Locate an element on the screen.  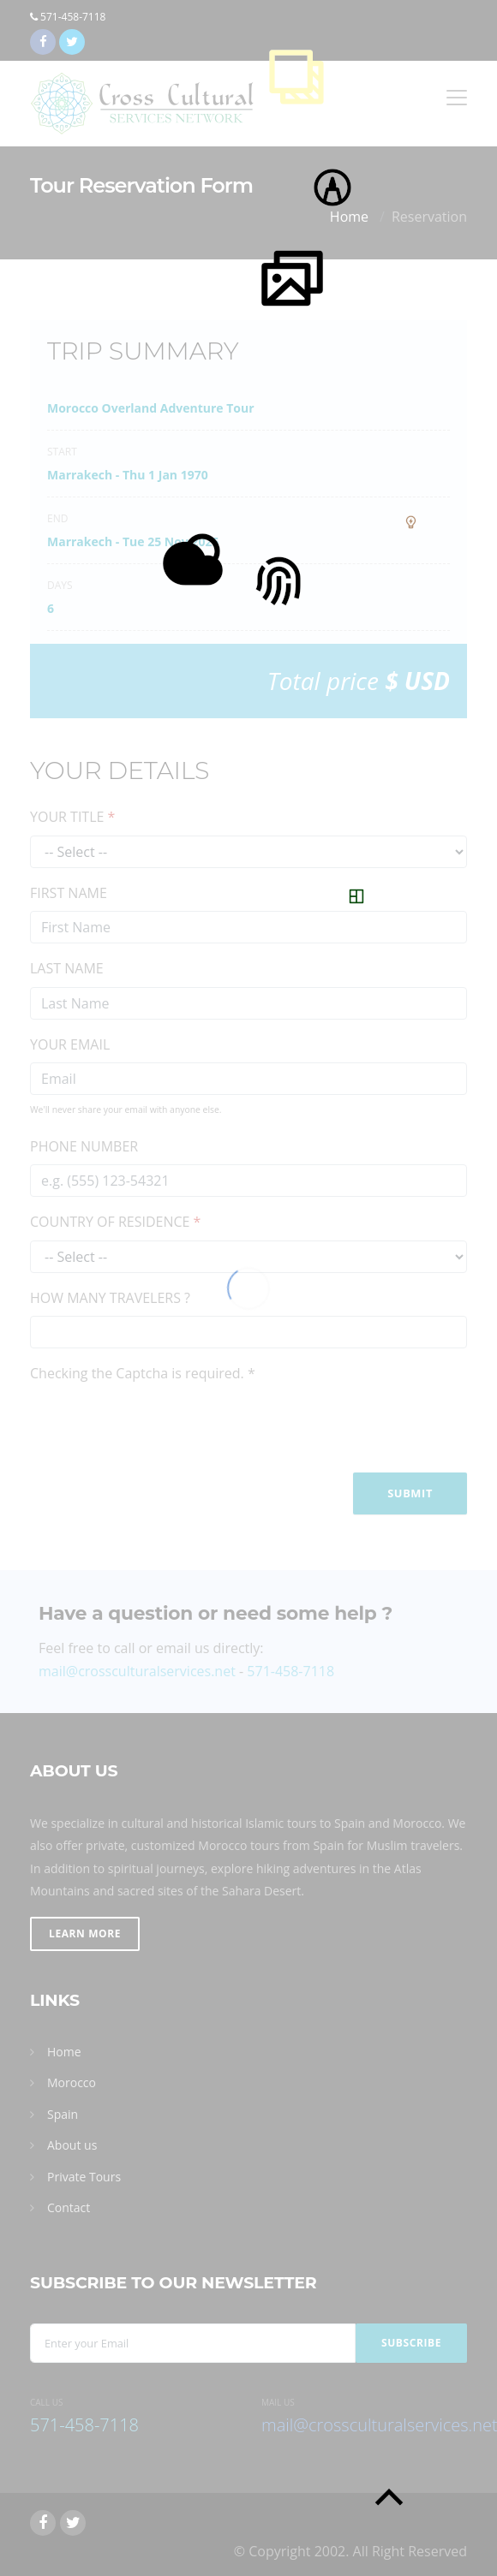
apply shadow effect to selected element is located at coordinates (296, 77).